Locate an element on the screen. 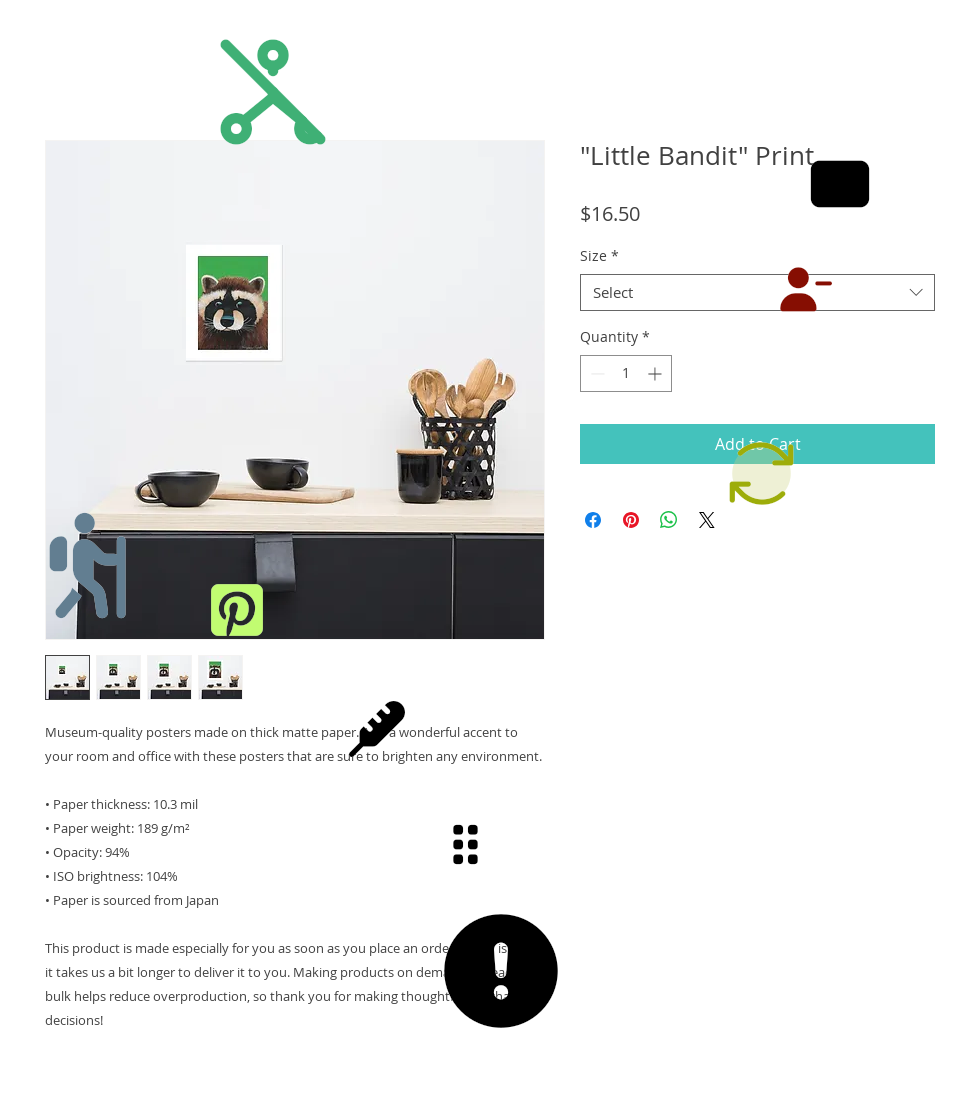 The height and width of the screenshot is (1101, 980). a placeholder or container element is located at coordinates (840, 184).